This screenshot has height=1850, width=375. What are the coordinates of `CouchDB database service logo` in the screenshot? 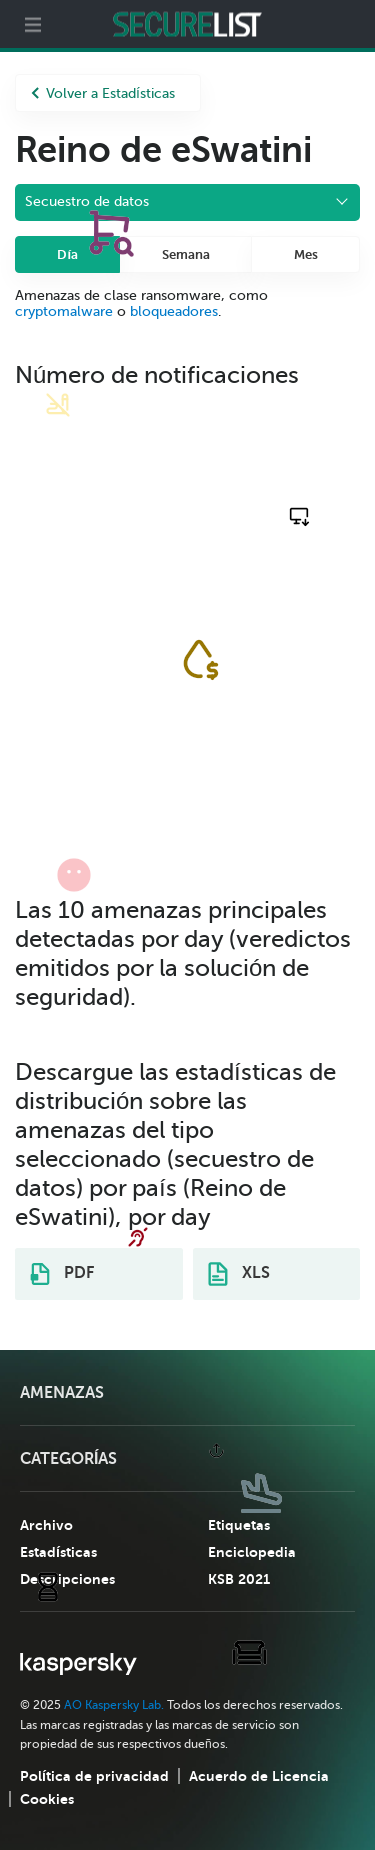 It's located at (249, 1652).